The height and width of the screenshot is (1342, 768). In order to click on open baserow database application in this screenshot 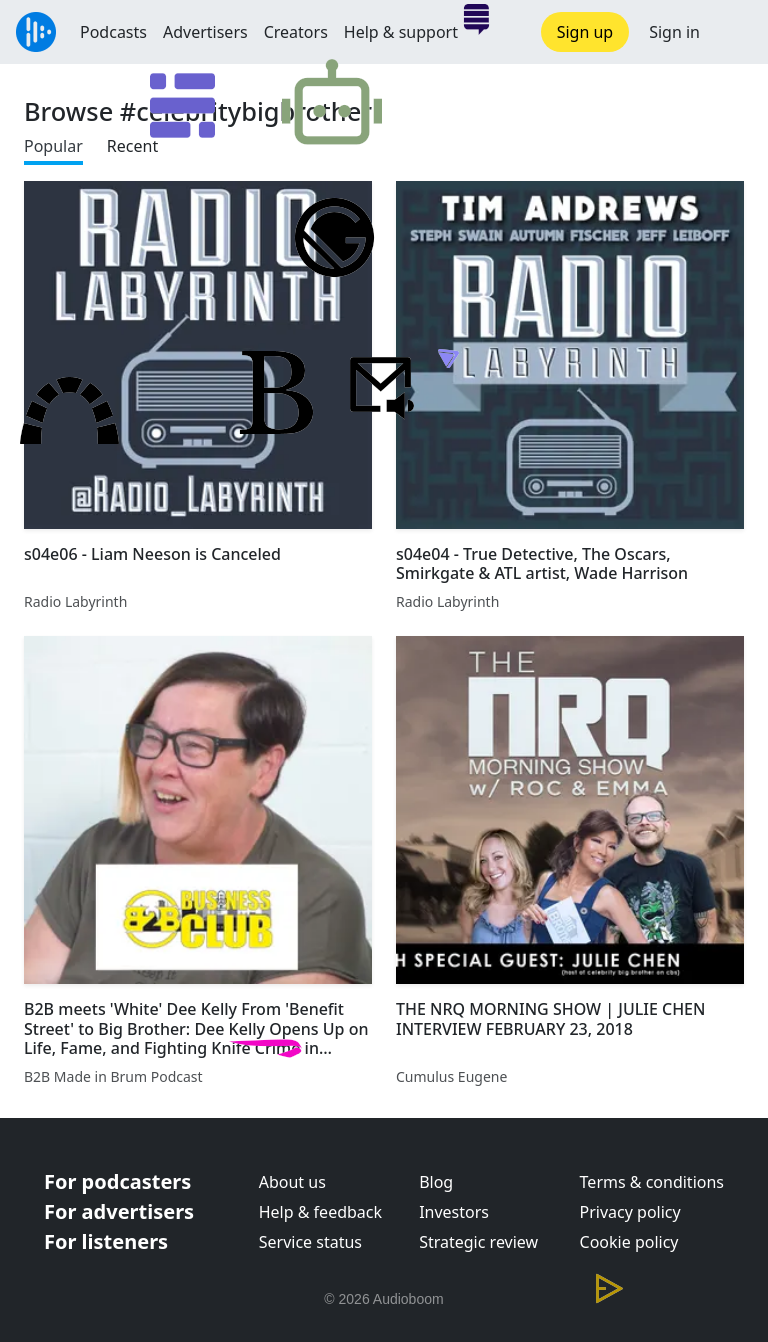, I will do `click(182, 105)`.